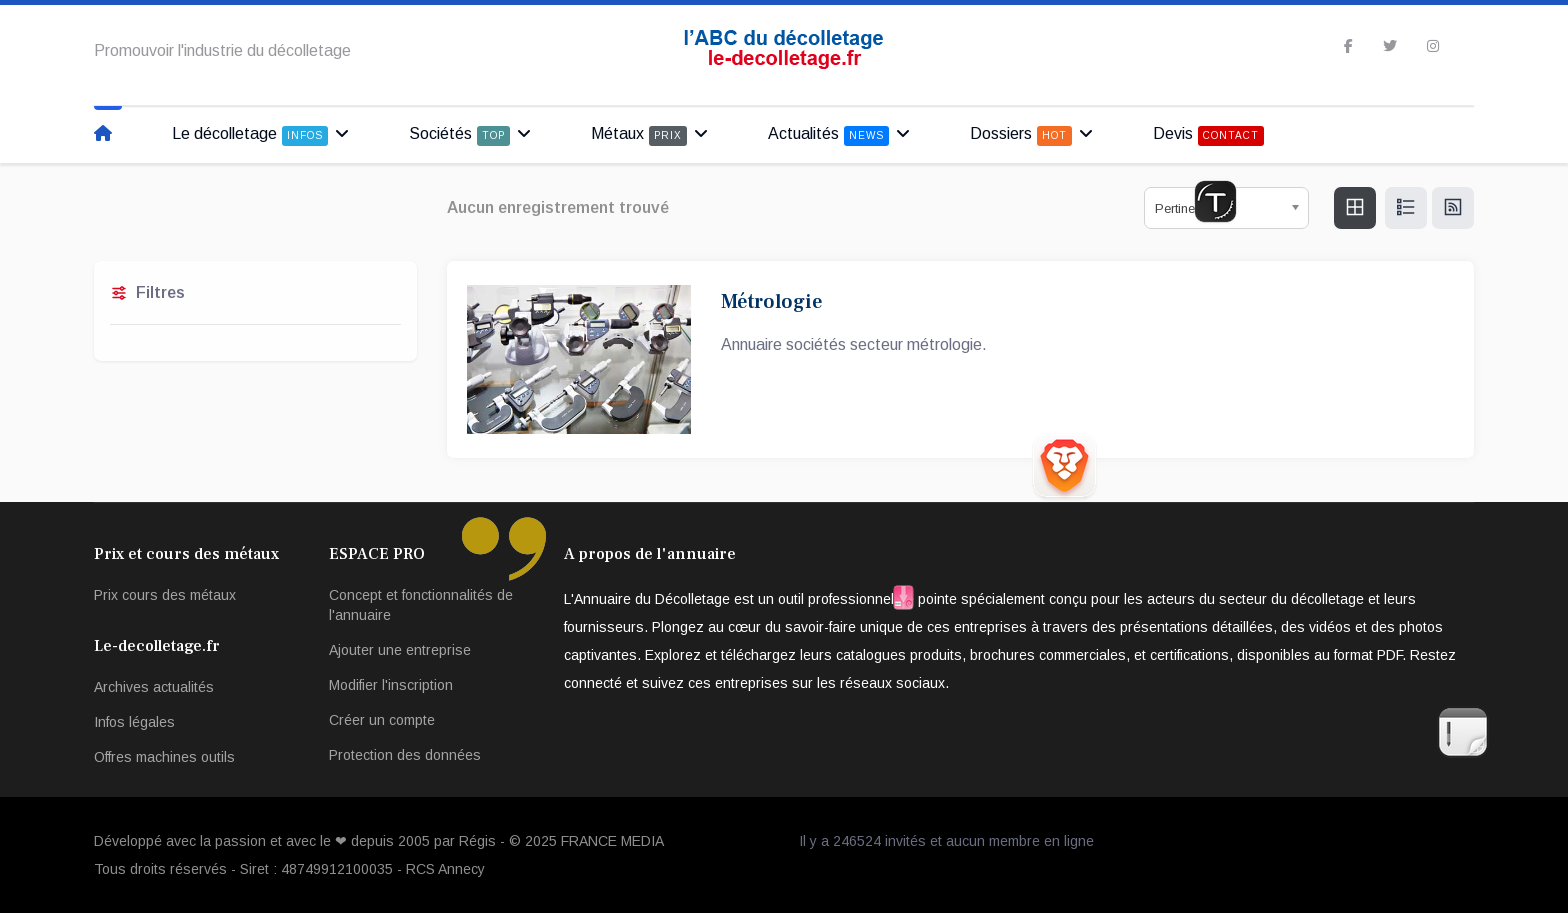 Image resolution: width=1568 pixels, height=913 pixels. I want to click on open synaptic package manager, so click(903, 597).